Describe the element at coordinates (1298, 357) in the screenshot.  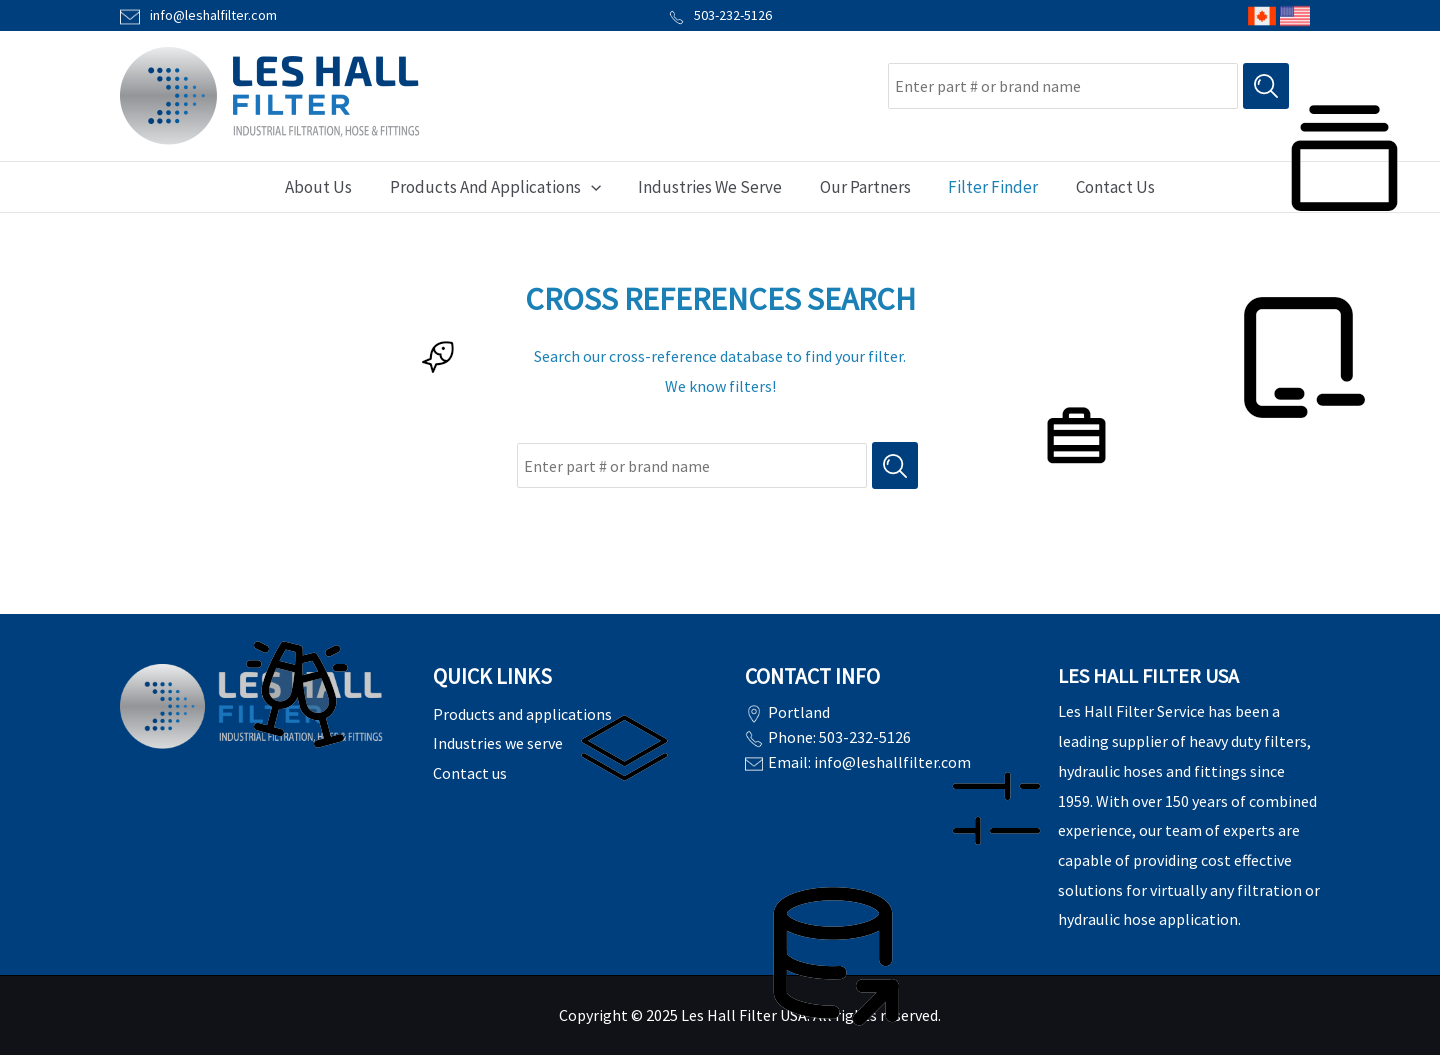
I see `remove an iPad from connected devices` at that location.